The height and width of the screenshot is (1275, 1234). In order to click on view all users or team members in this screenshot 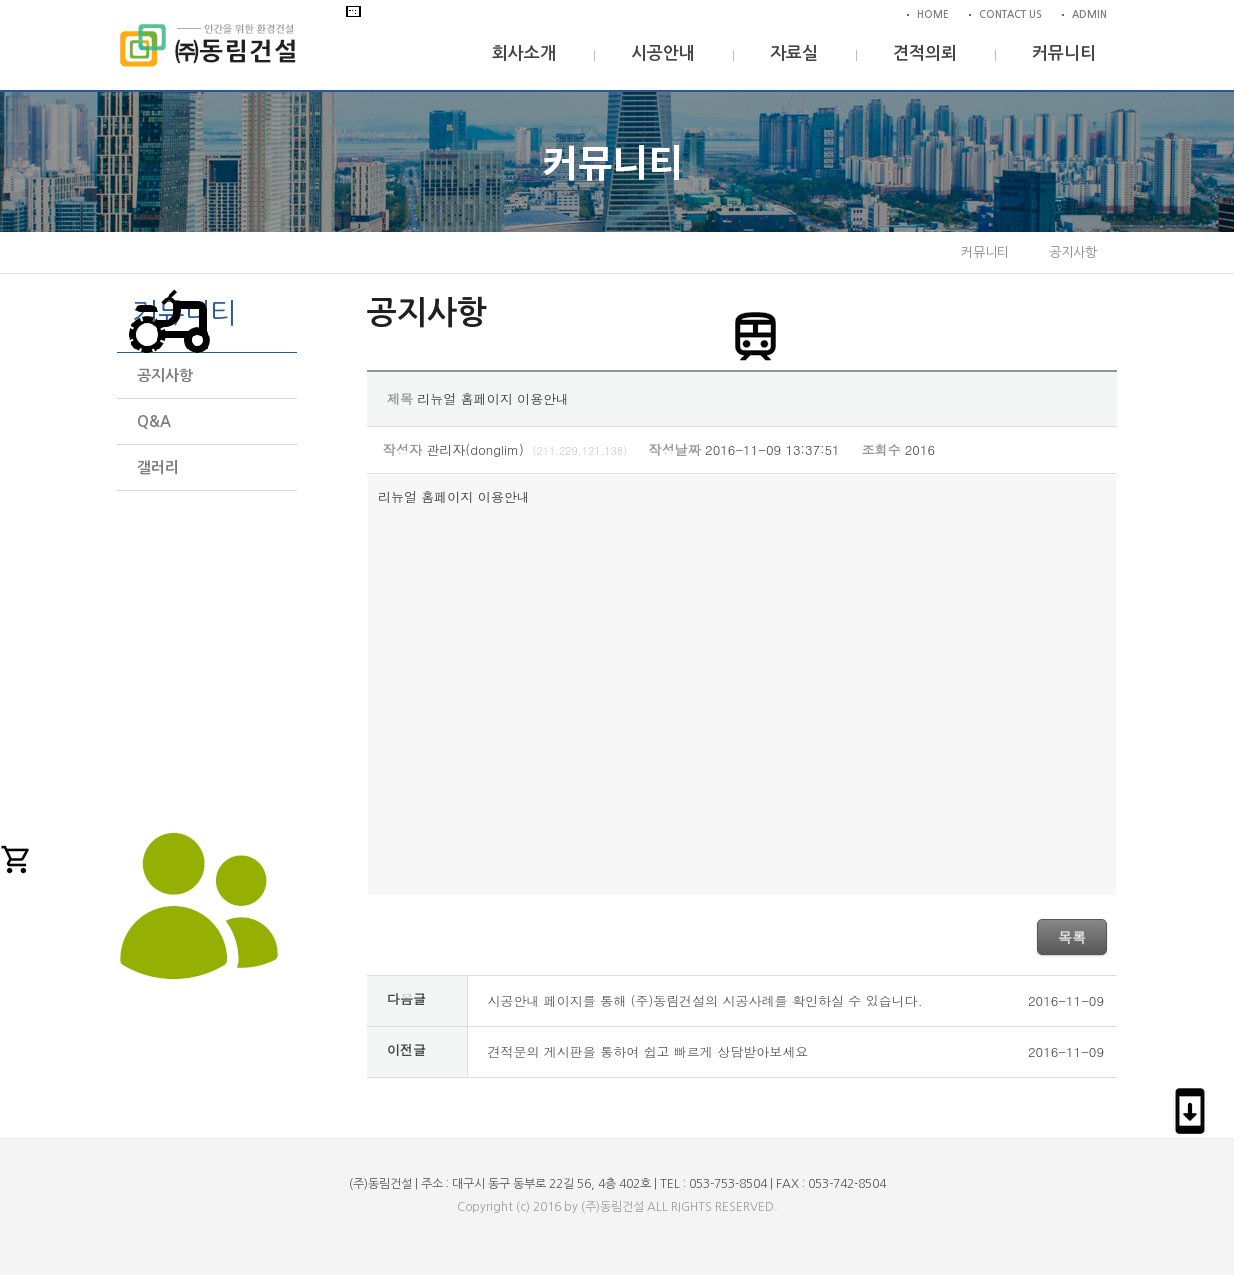, I will do `click(199, 906)`.